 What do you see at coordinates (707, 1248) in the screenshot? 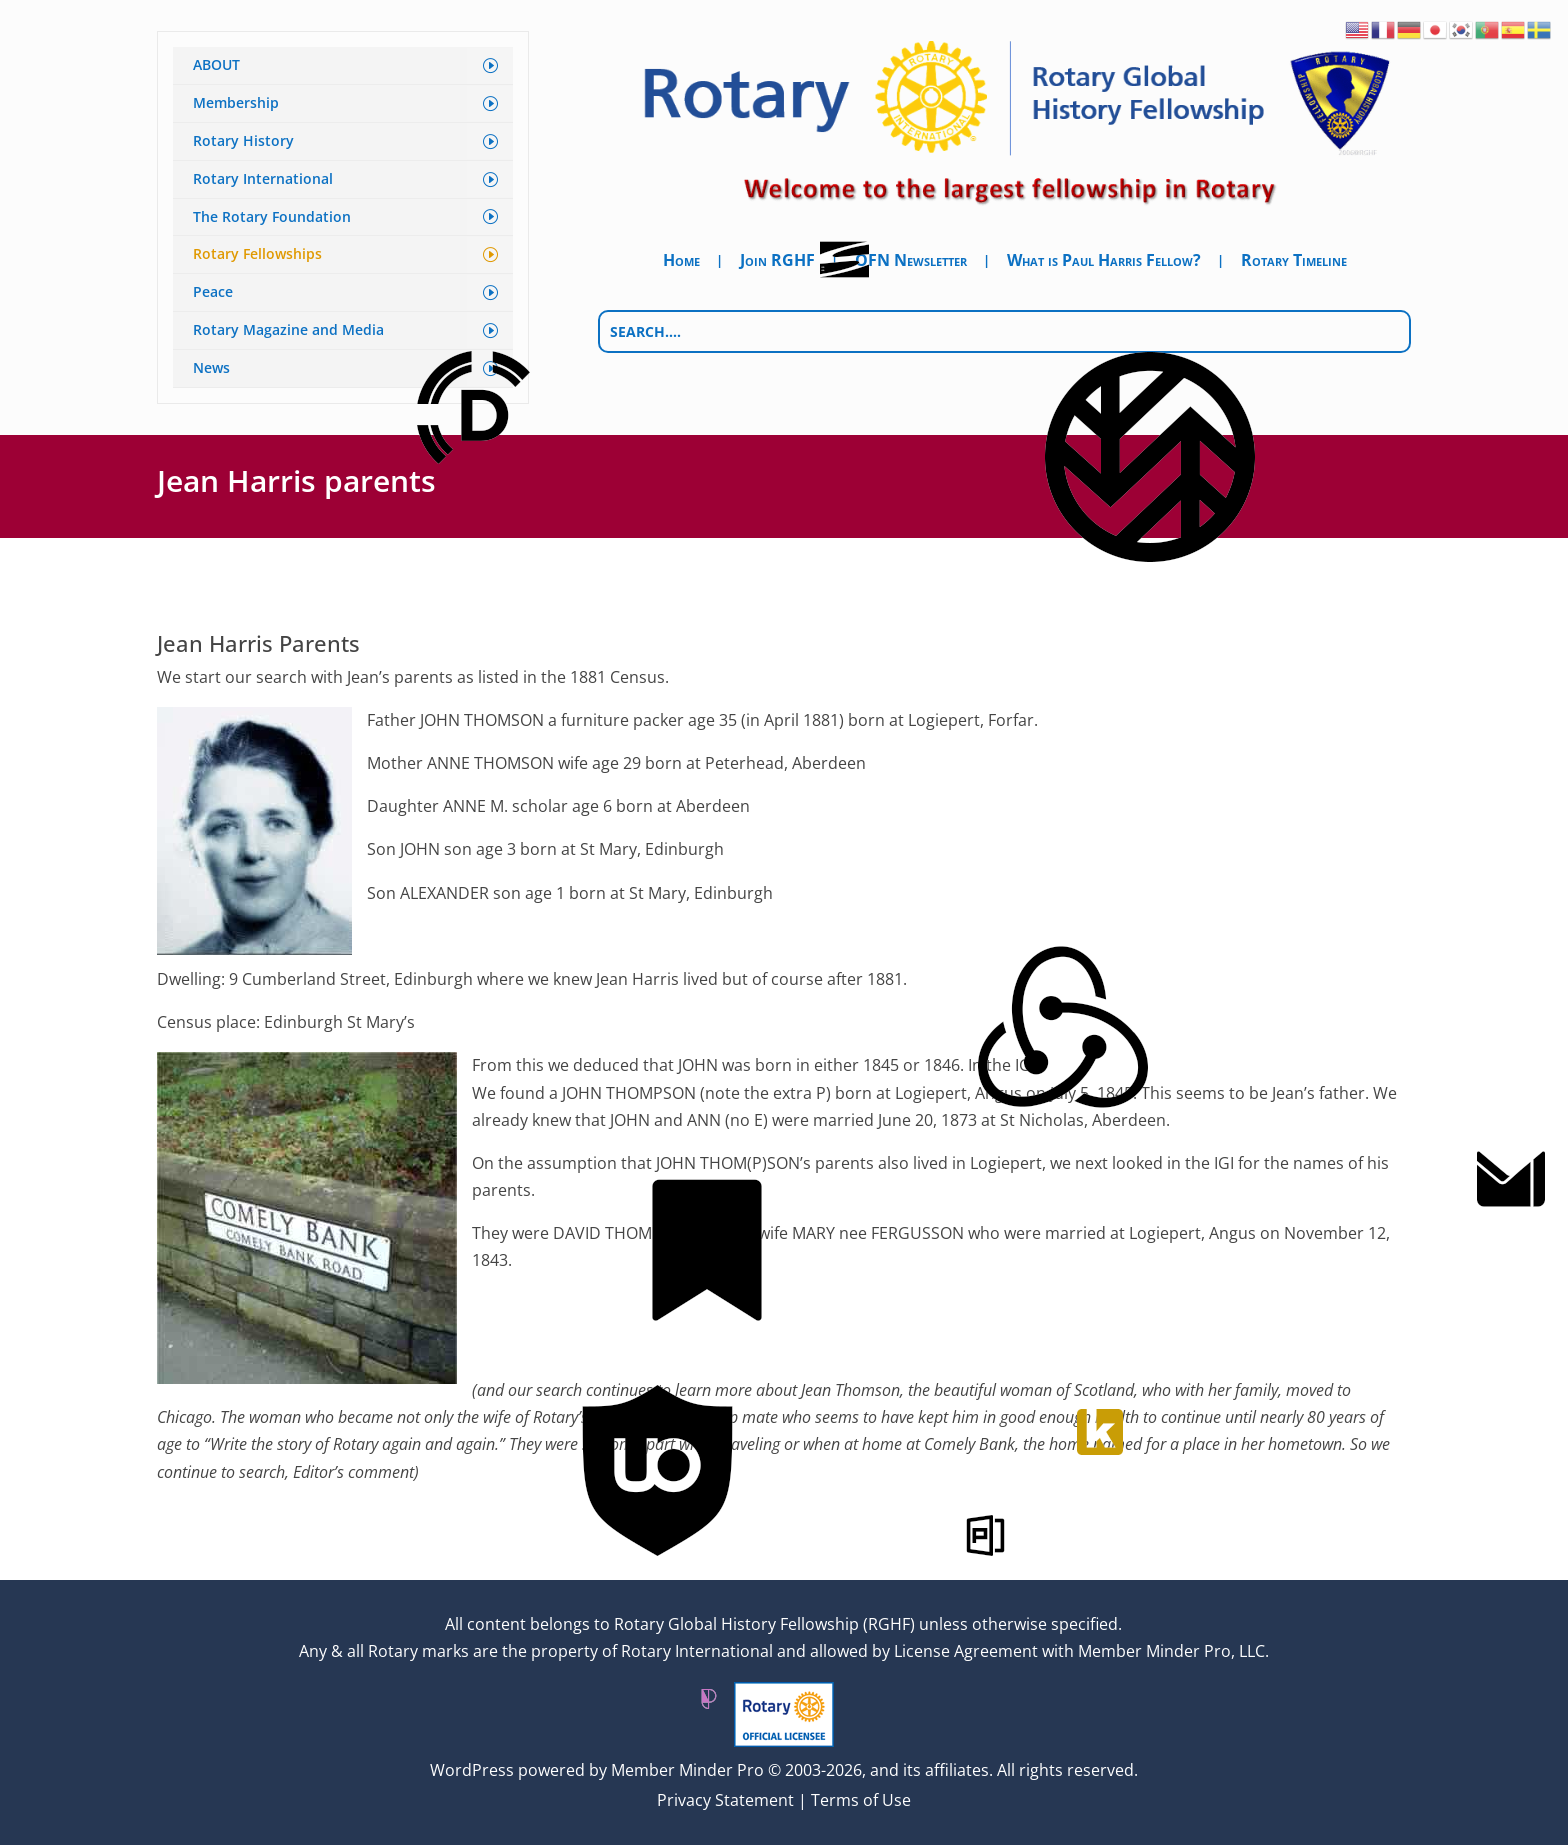
I see `save this item to your bookmarks` at bounding box center [707, 1248].